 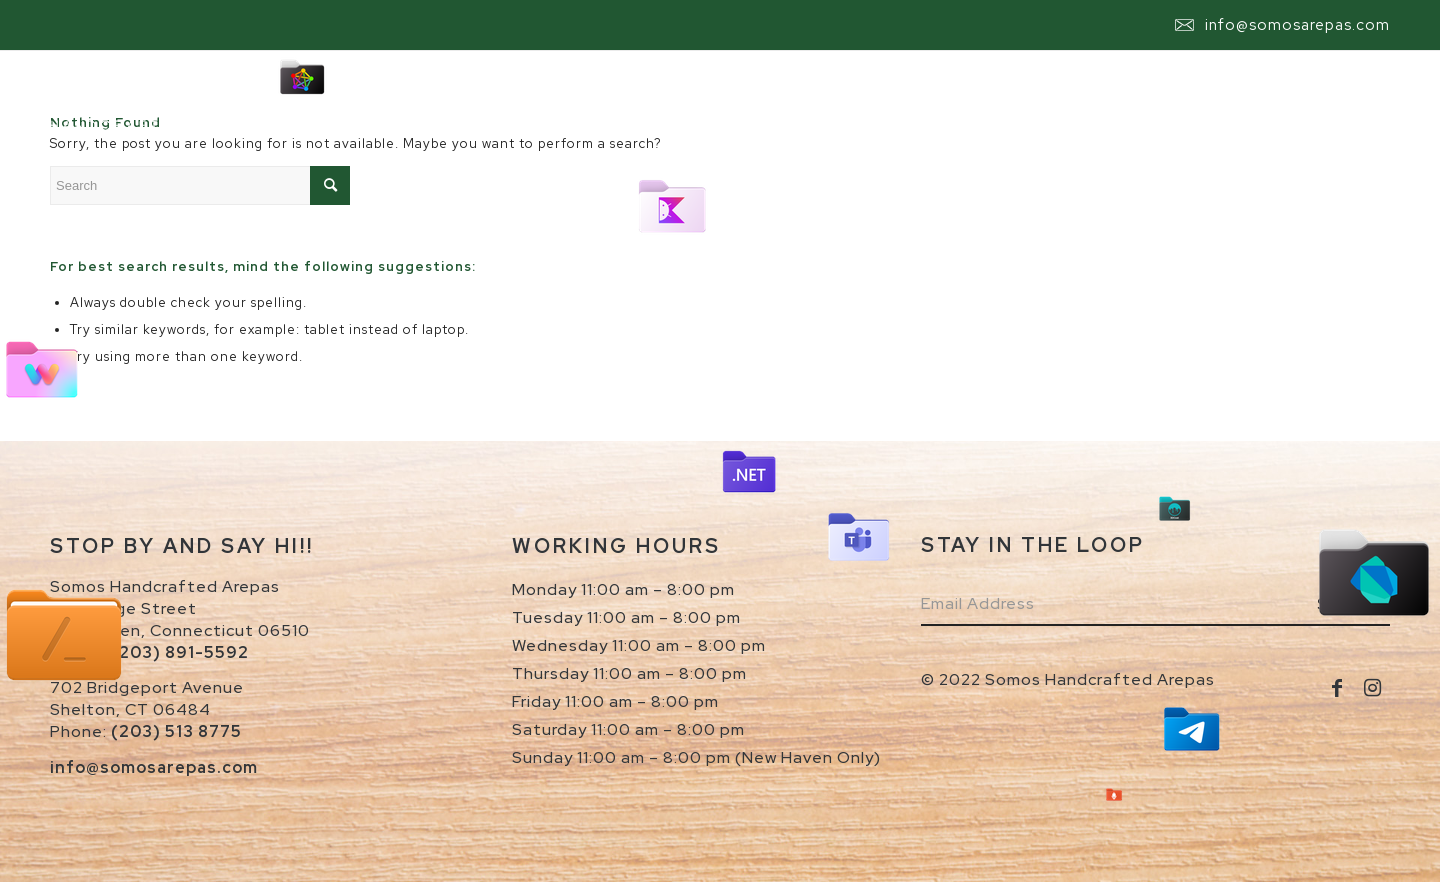 I want to click on open kotlin android project folder, so click(x=672, y=208).